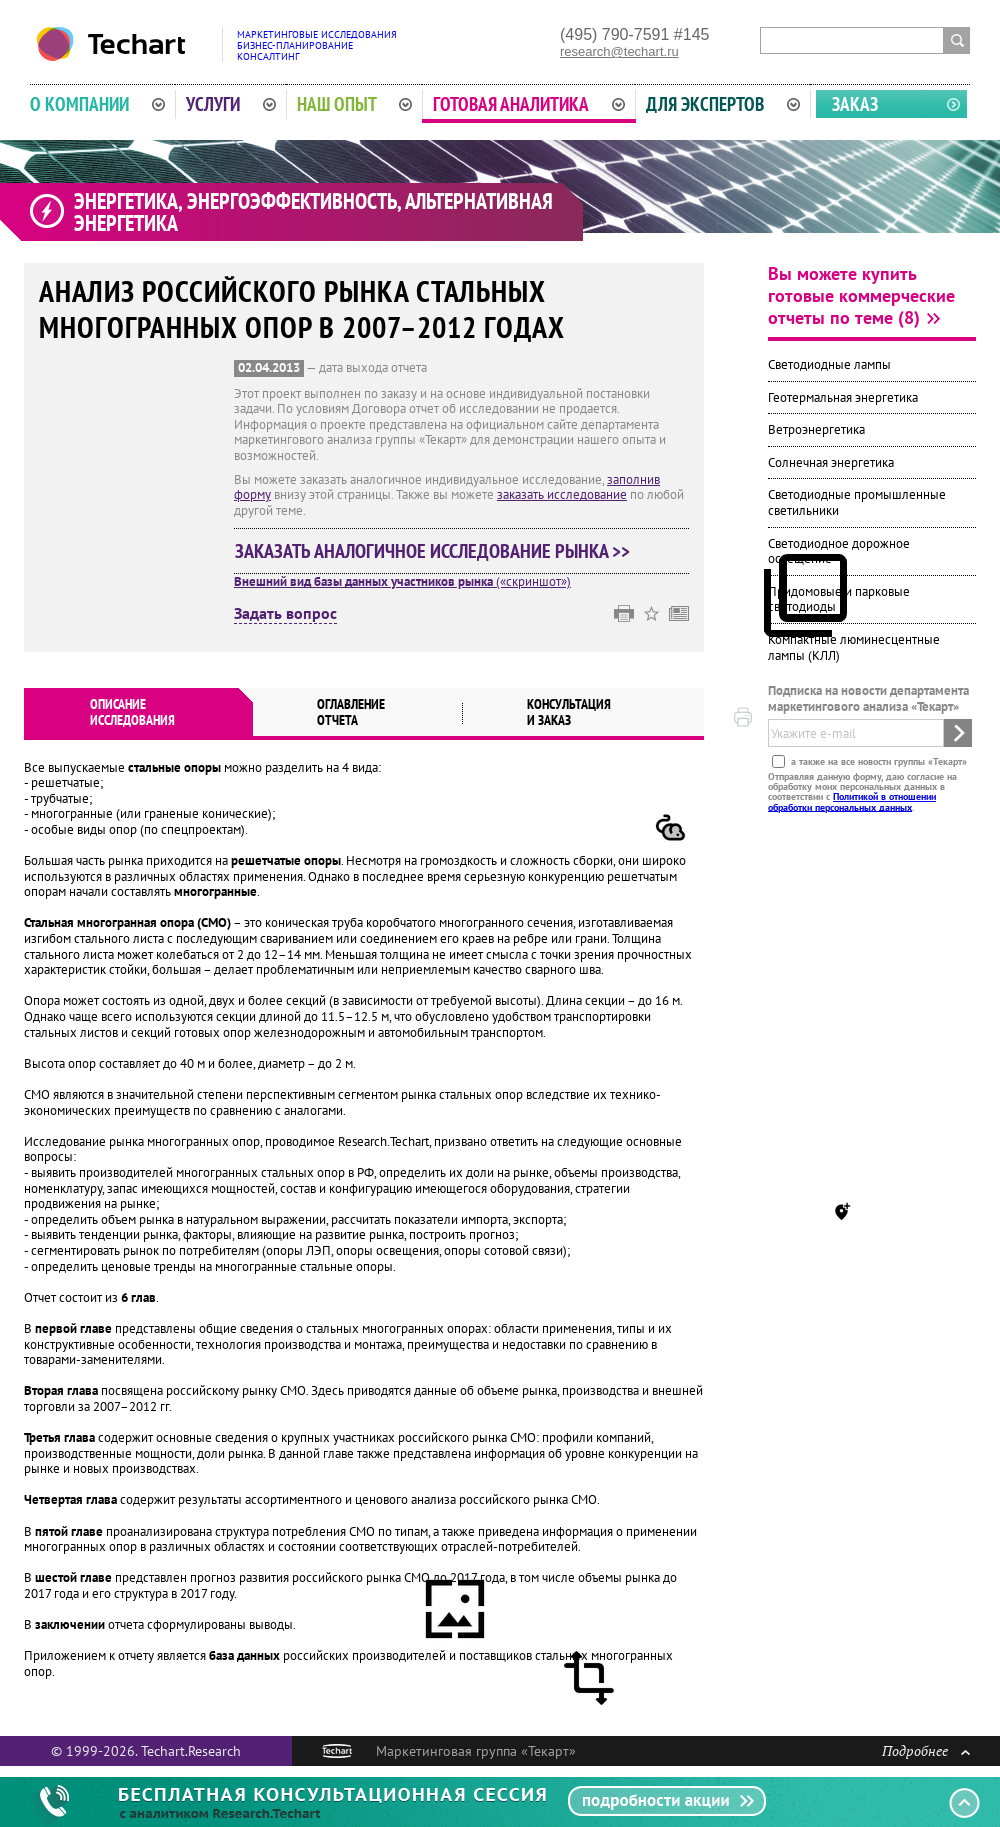  What do you see at coordinates (670, 827) in the screenshot?
I see `request pest control services for rodents` at bounding box center [670, 827].